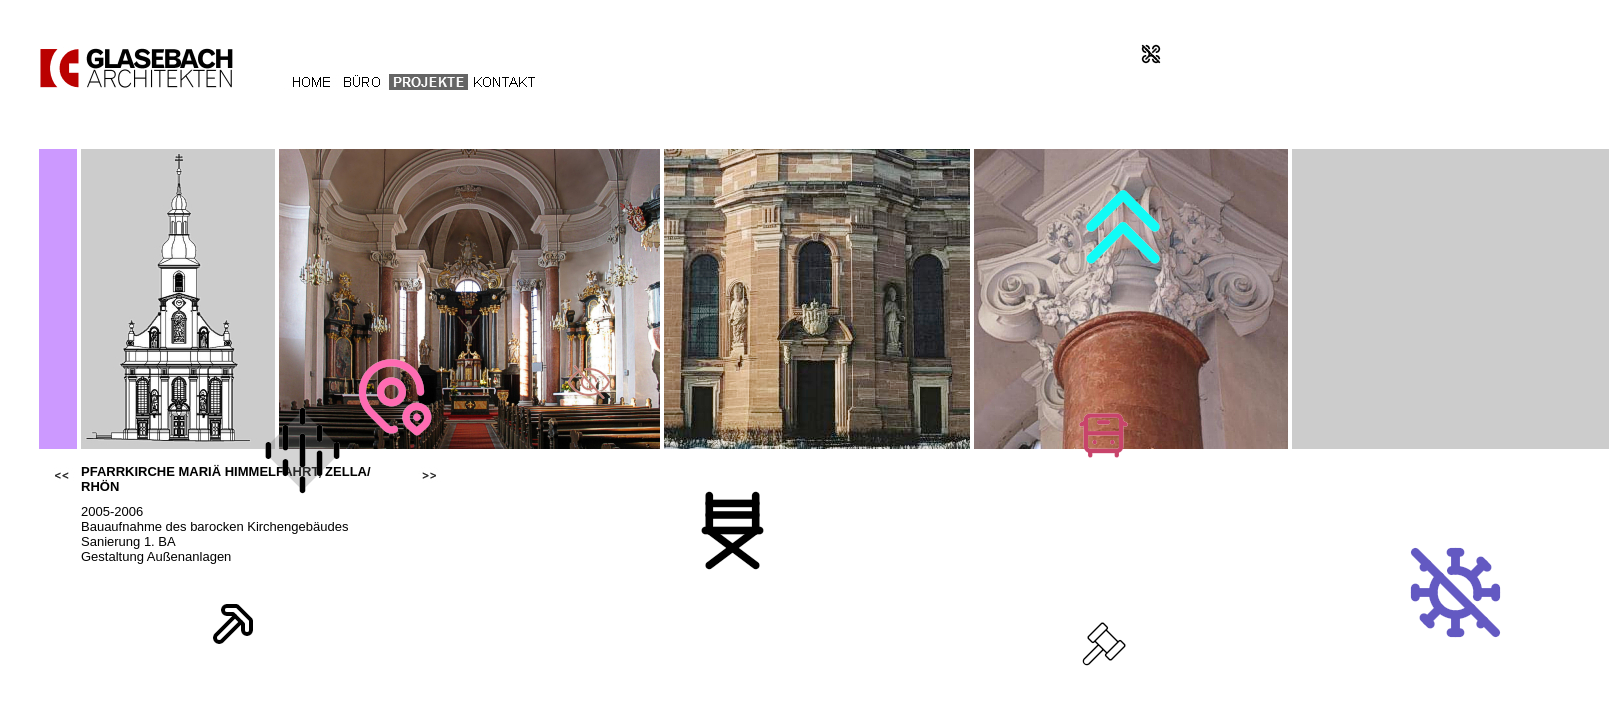 The height and width of the screenshot is (720, 1609). What do you see at coordinates (1102, 645) in the screenshot?
I see `access legal or terms of service information` at bounding box center [1102, 645].